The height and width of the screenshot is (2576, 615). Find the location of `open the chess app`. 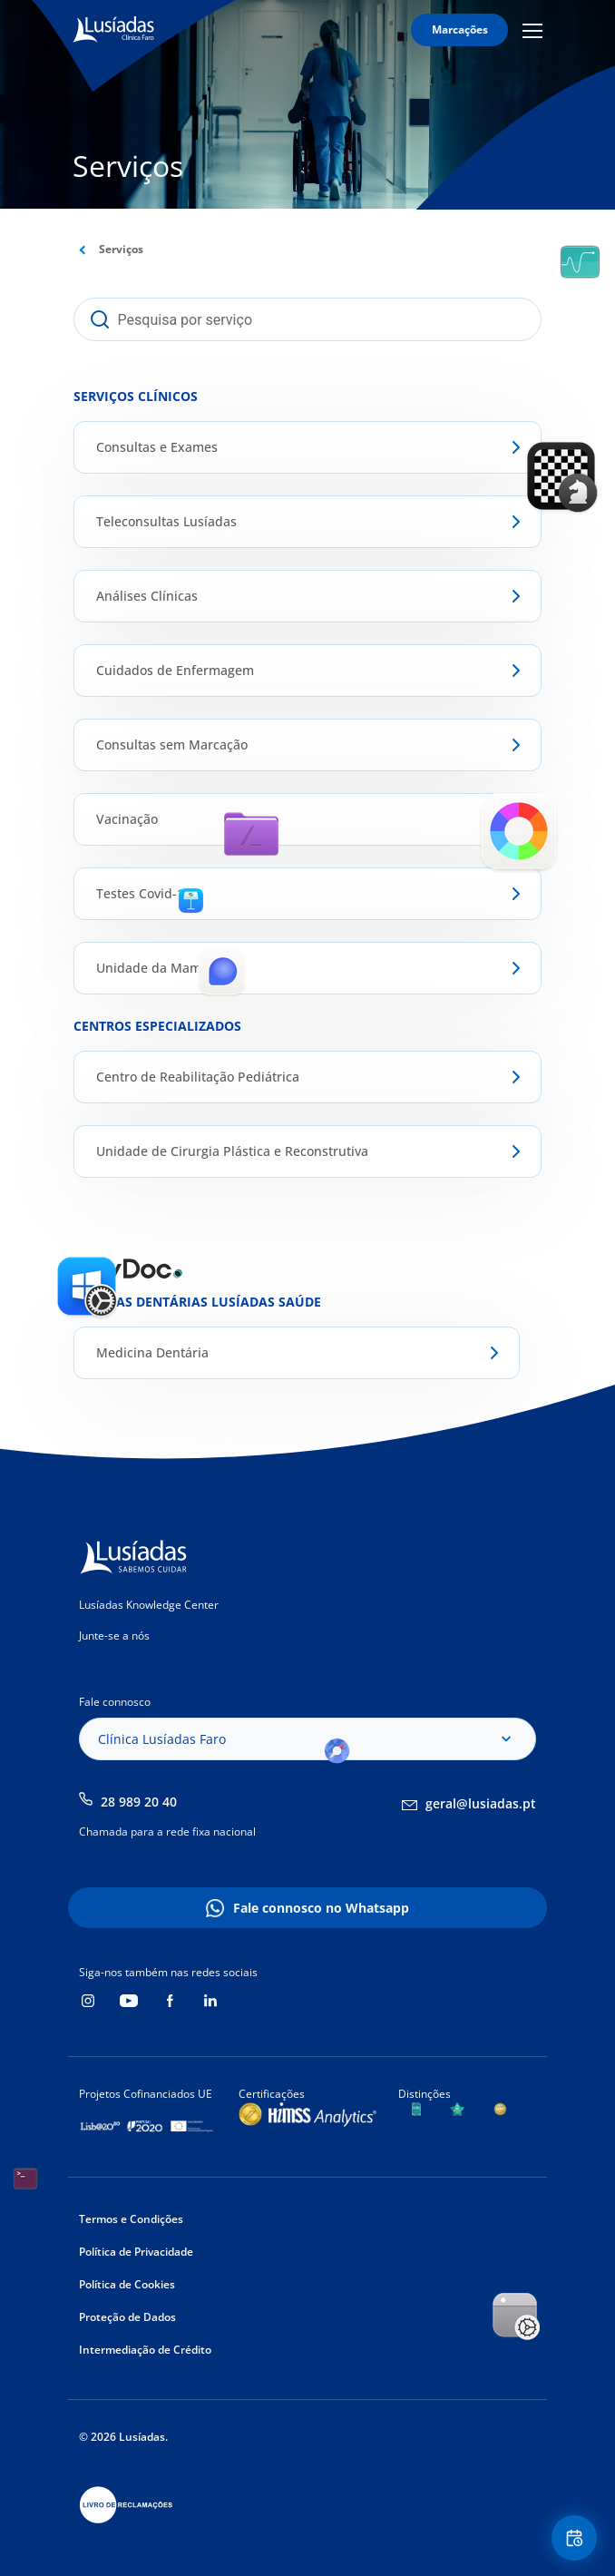

open the chess app is located at coordinates (561, 475).